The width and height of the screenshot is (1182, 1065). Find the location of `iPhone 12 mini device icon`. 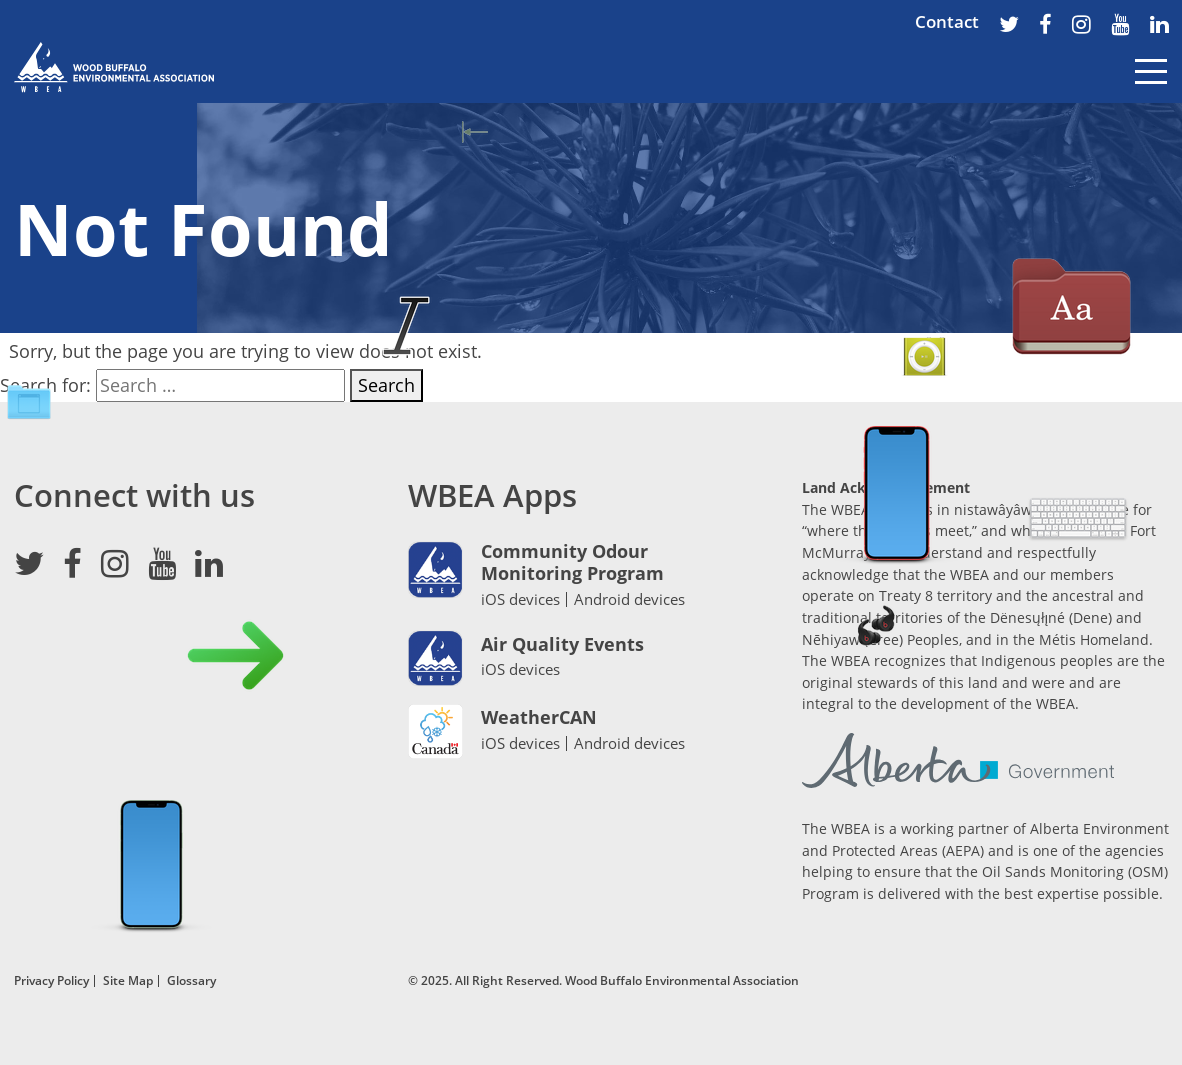

iPhone 12 mini device icon is located at coordinates (896, 495).